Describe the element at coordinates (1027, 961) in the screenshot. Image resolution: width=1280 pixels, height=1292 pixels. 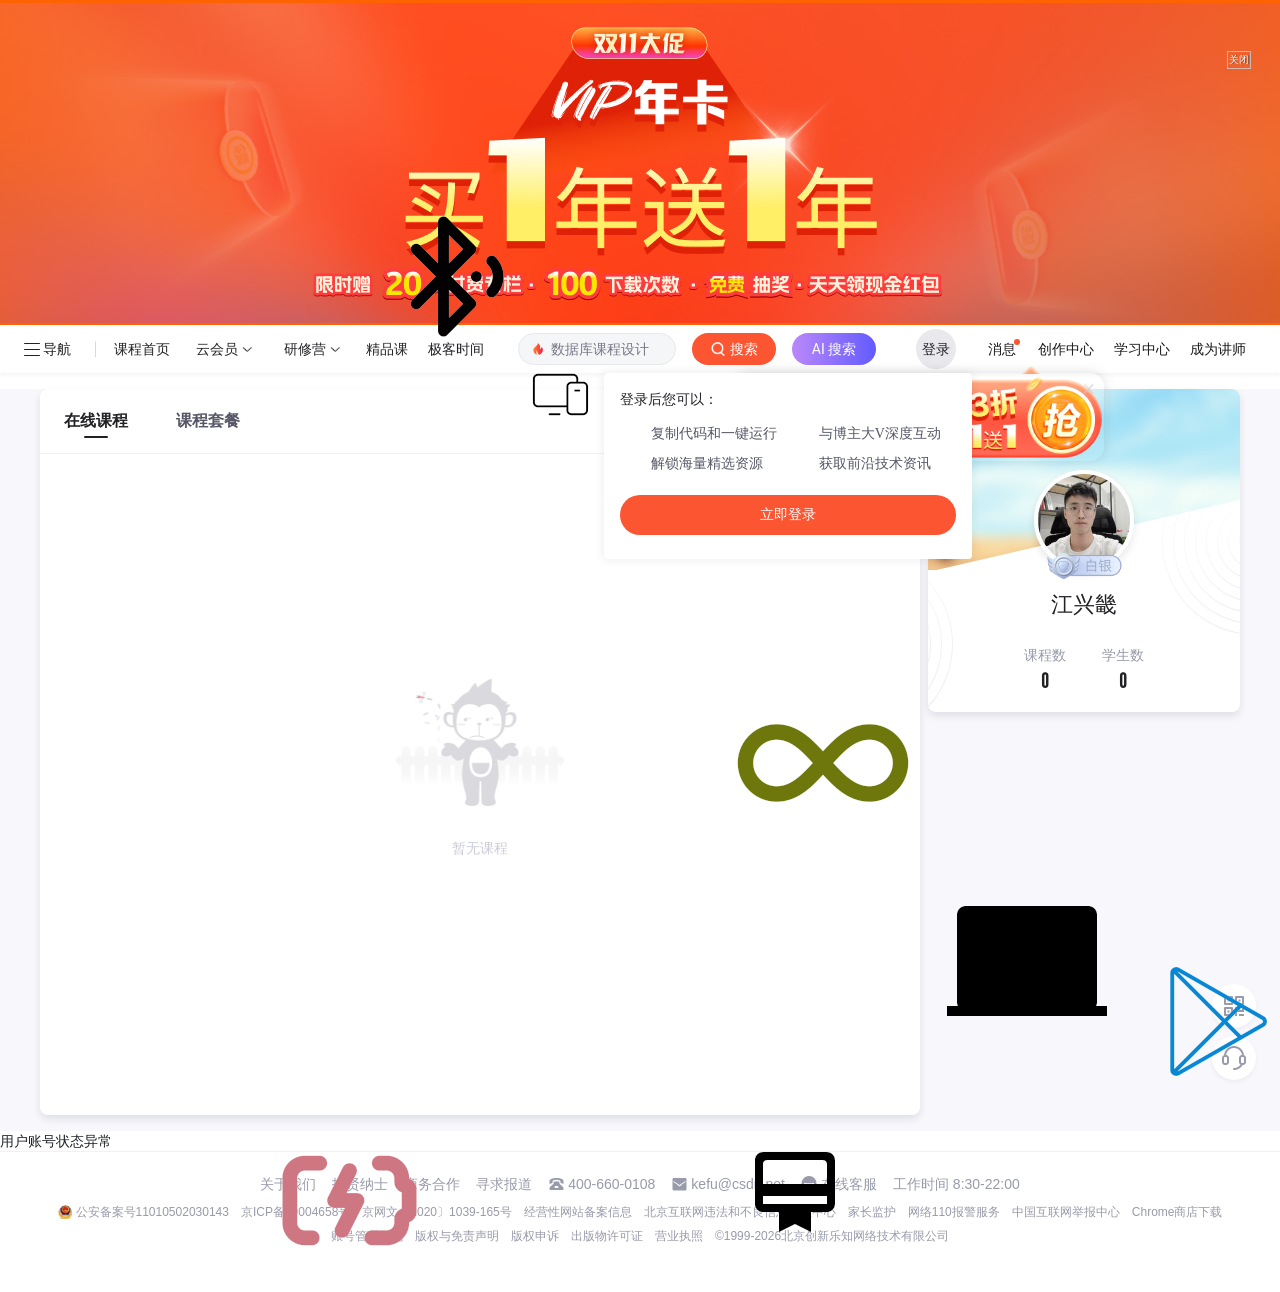
I see `switch to desktop view` at that location.